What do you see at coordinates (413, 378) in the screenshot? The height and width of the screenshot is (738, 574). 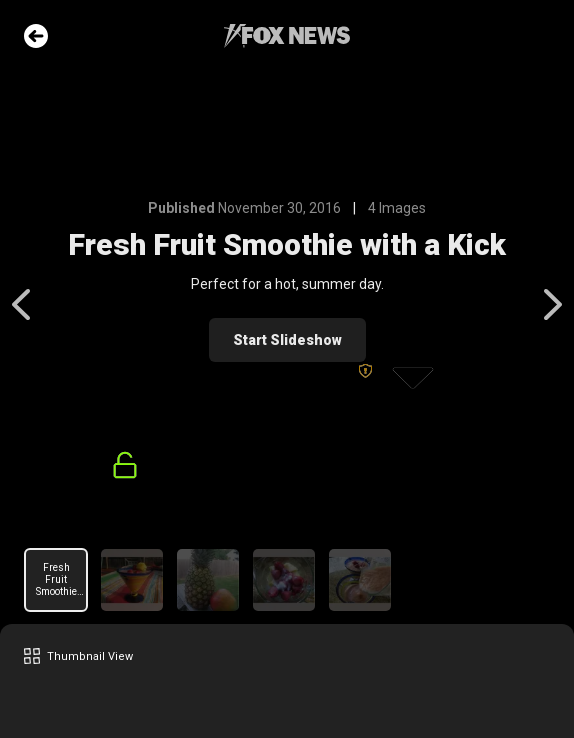 I see `expand a dropdown menu or list` at bounding box center [413, 378].